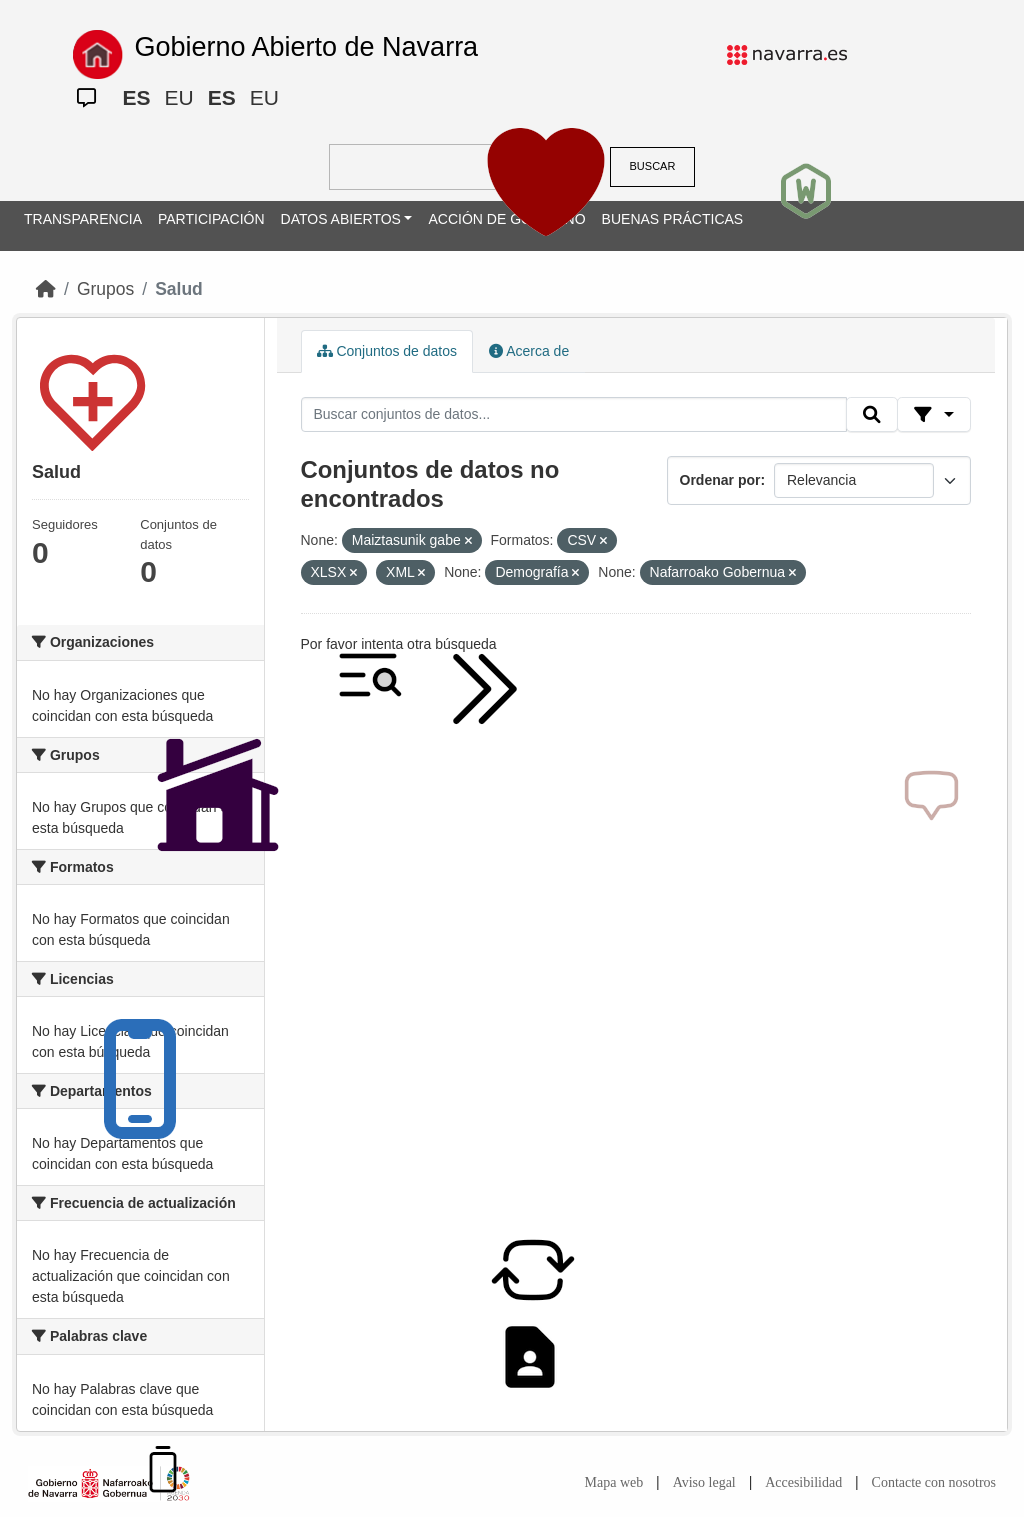  Describe the element at coordinates (485, 689) in the screenshot. I see `skip forward or advance quickly` at that location.